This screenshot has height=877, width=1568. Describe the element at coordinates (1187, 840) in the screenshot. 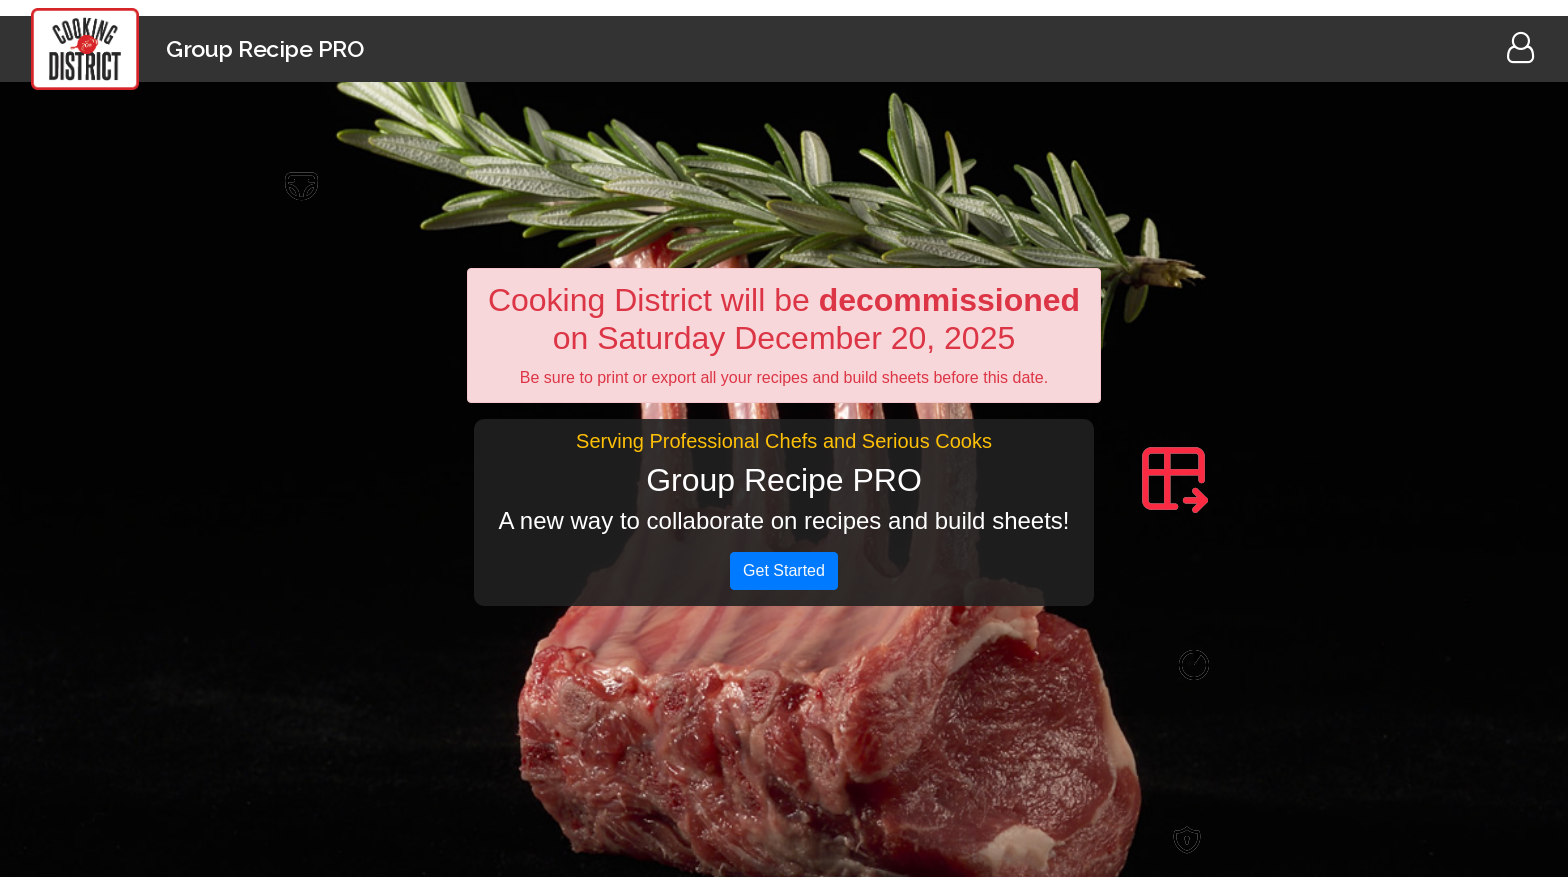

I see `access security or privacy settings` at that location.